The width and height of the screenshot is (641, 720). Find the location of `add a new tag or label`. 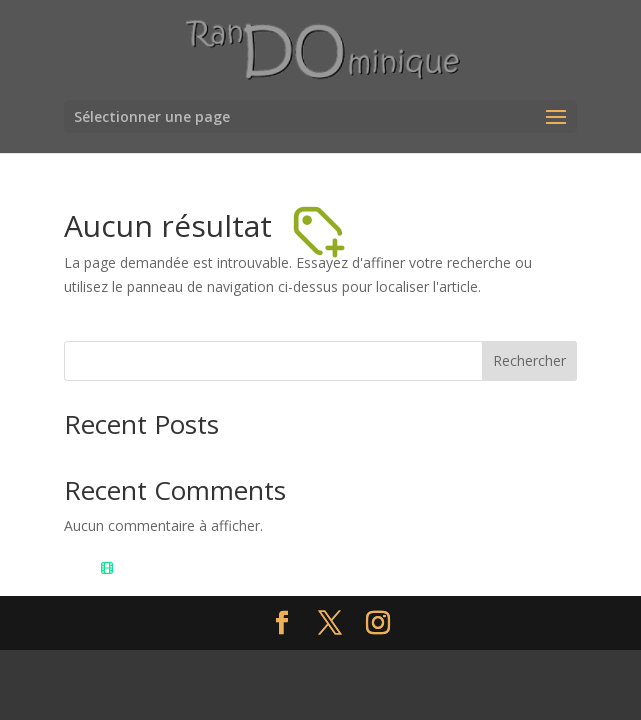

add a new tag or label is located at coordinates (318, 231).